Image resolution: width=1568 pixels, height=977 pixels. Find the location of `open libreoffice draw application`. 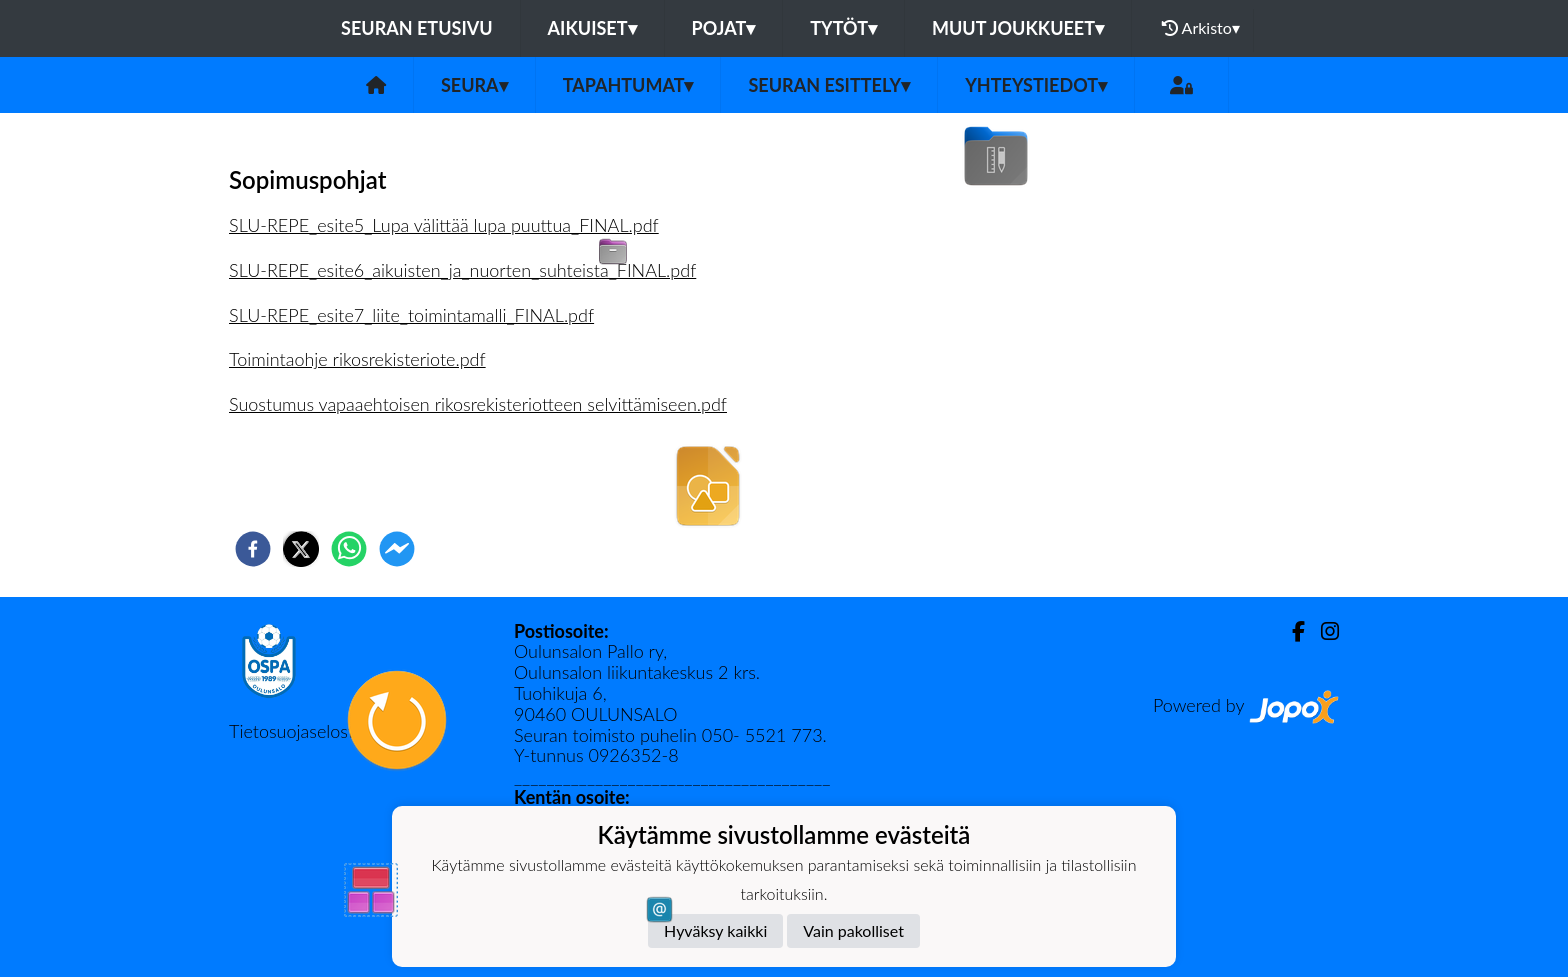

open libreoffice draw application is located at coordinates (708, 486).